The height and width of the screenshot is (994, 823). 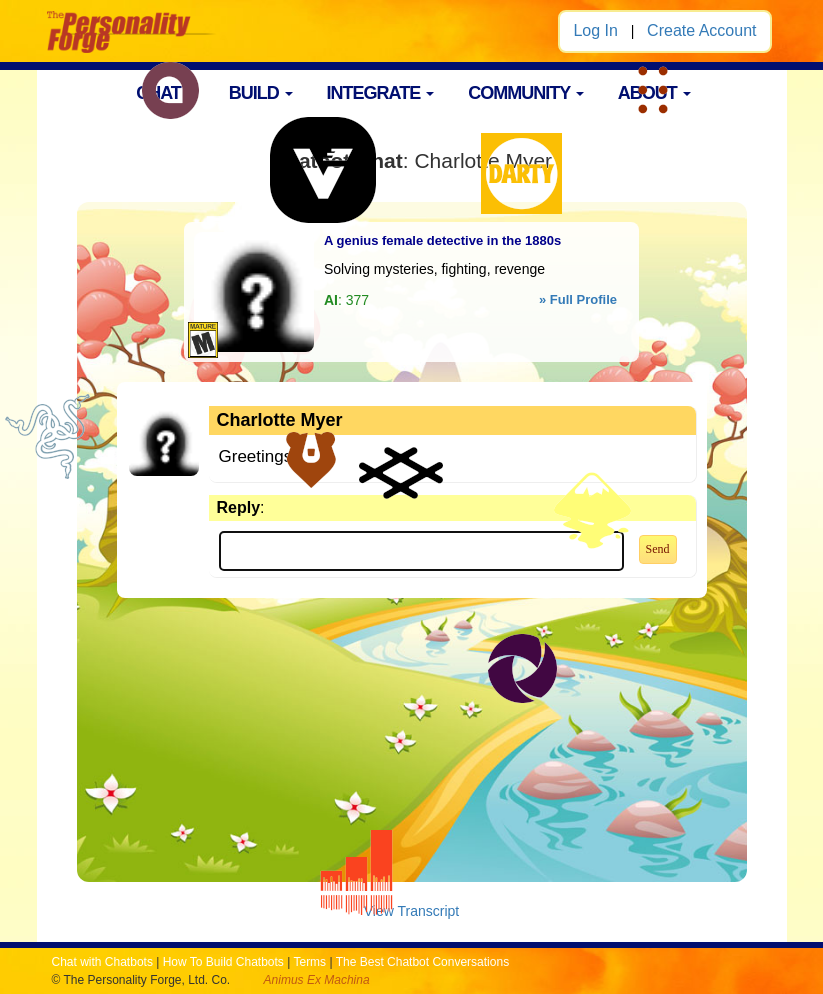 I want to click on Darty retail store app or website, so click(x=521, y=173).